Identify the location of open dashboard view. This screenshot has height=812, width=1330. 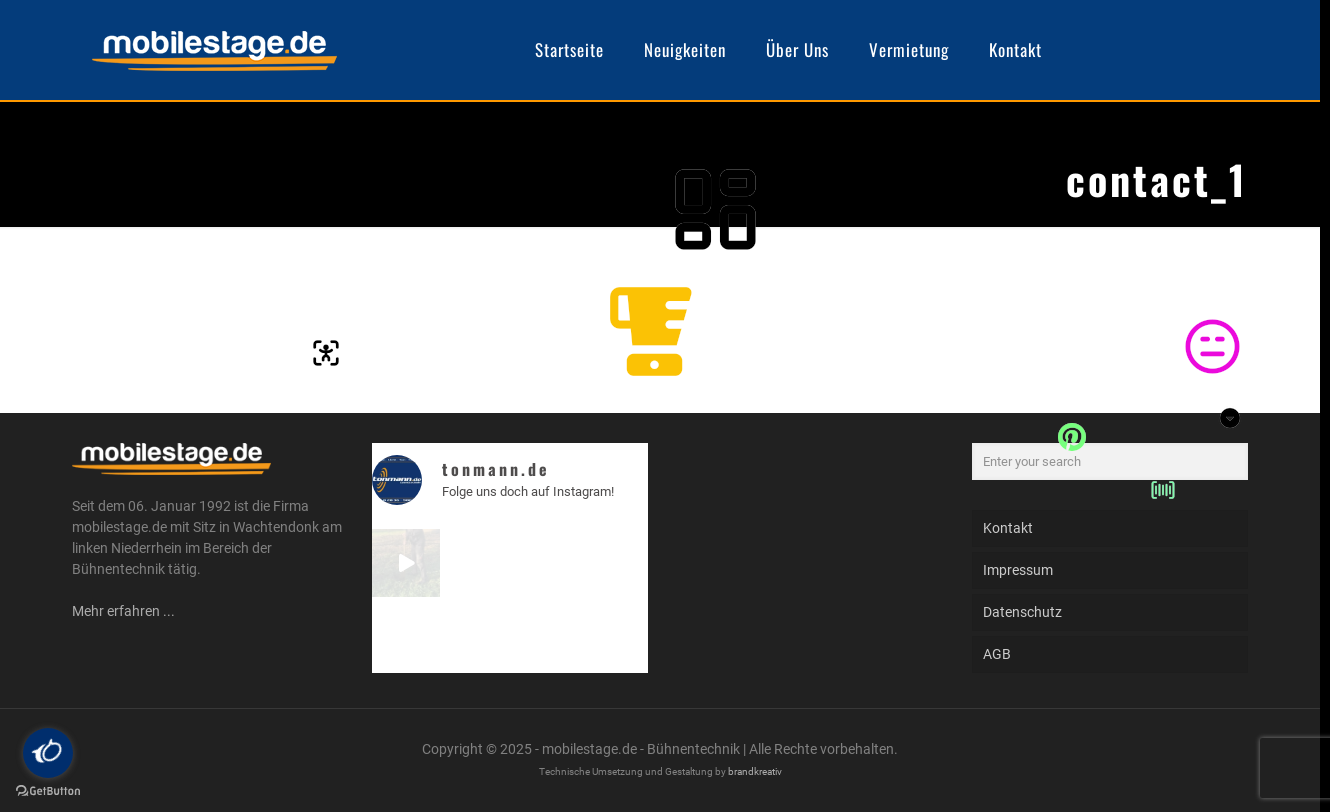
(715, 209).